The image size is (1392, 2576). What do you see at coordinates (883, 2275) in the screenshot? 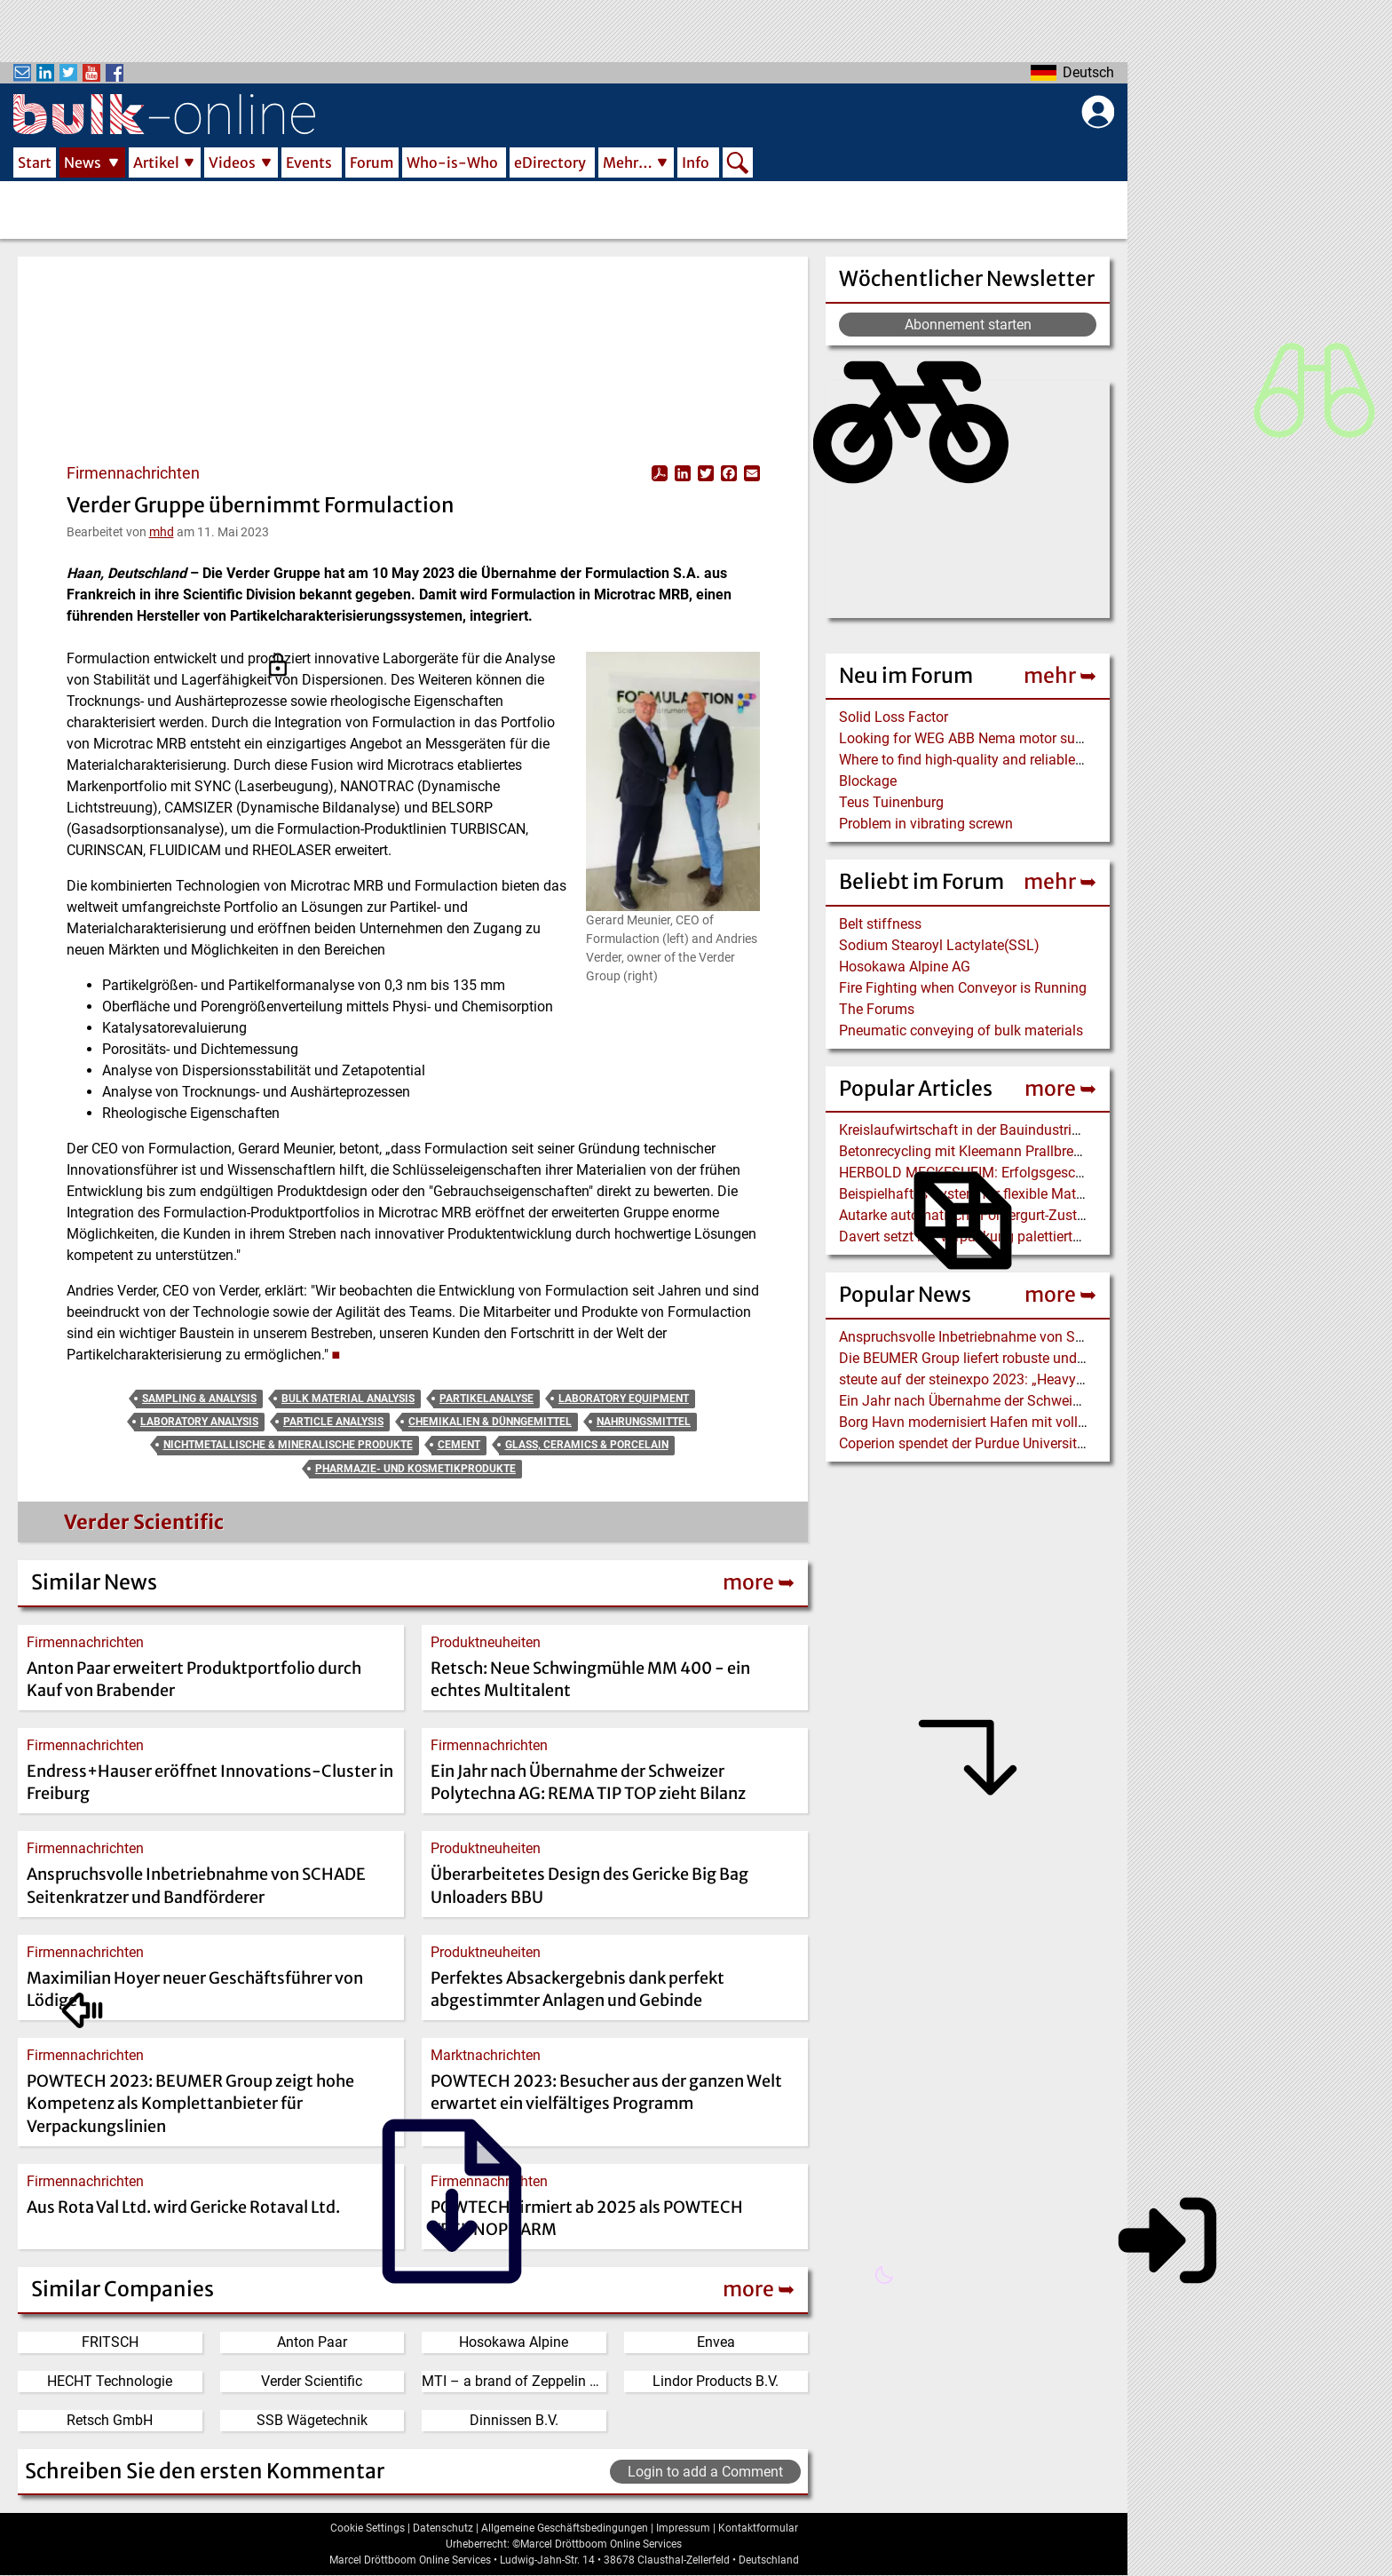
I see `toggle dark mode or night theme` at bounding box center [883, 2275].